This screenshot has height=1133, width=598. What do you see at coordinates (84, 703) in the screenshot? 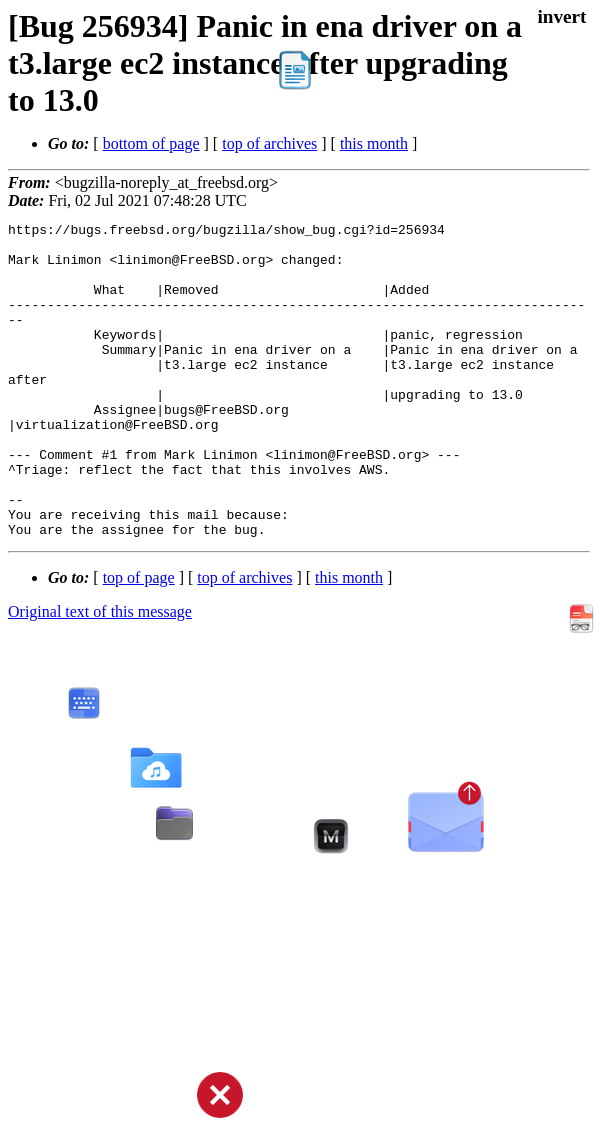
I see `access keyboard and input method settings` at bounding box center [84, 703].